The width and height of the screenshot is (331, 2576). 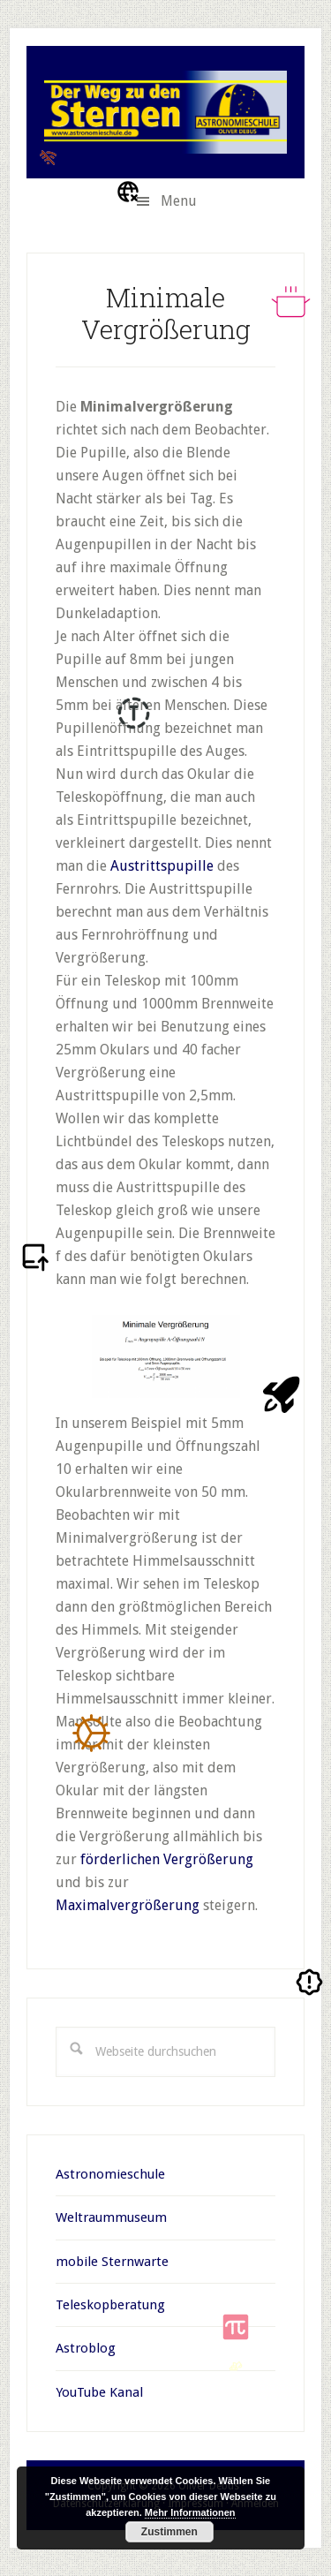 I want to click on construction or building in progress, so click(x=236, y=2366).